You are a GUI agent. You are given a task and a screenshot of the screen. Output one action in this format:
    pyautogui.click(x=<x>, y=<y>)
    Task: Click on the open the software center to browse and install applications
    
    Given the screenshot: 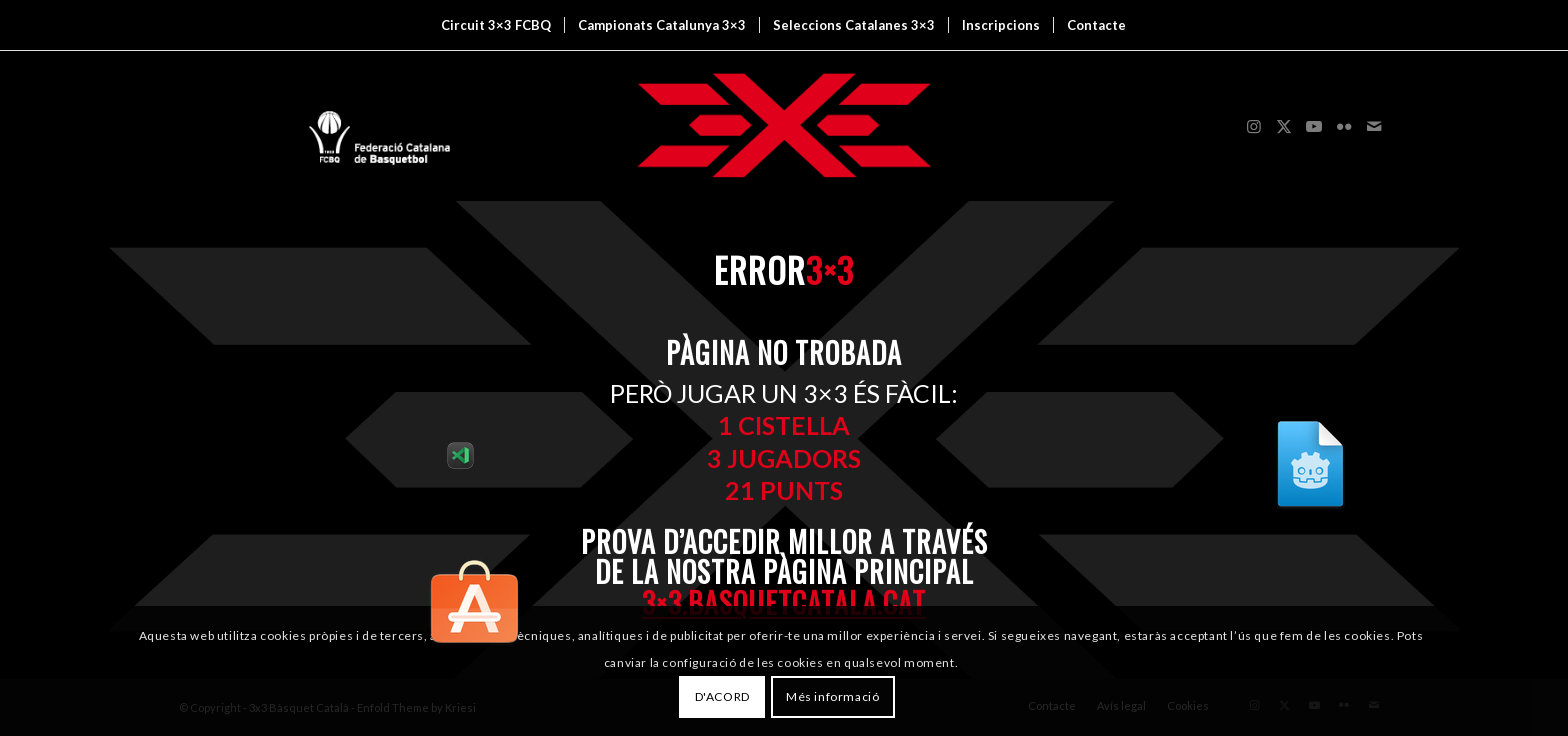 What is the action you would take?
    pyautogui.click(x=474, y=608)
    